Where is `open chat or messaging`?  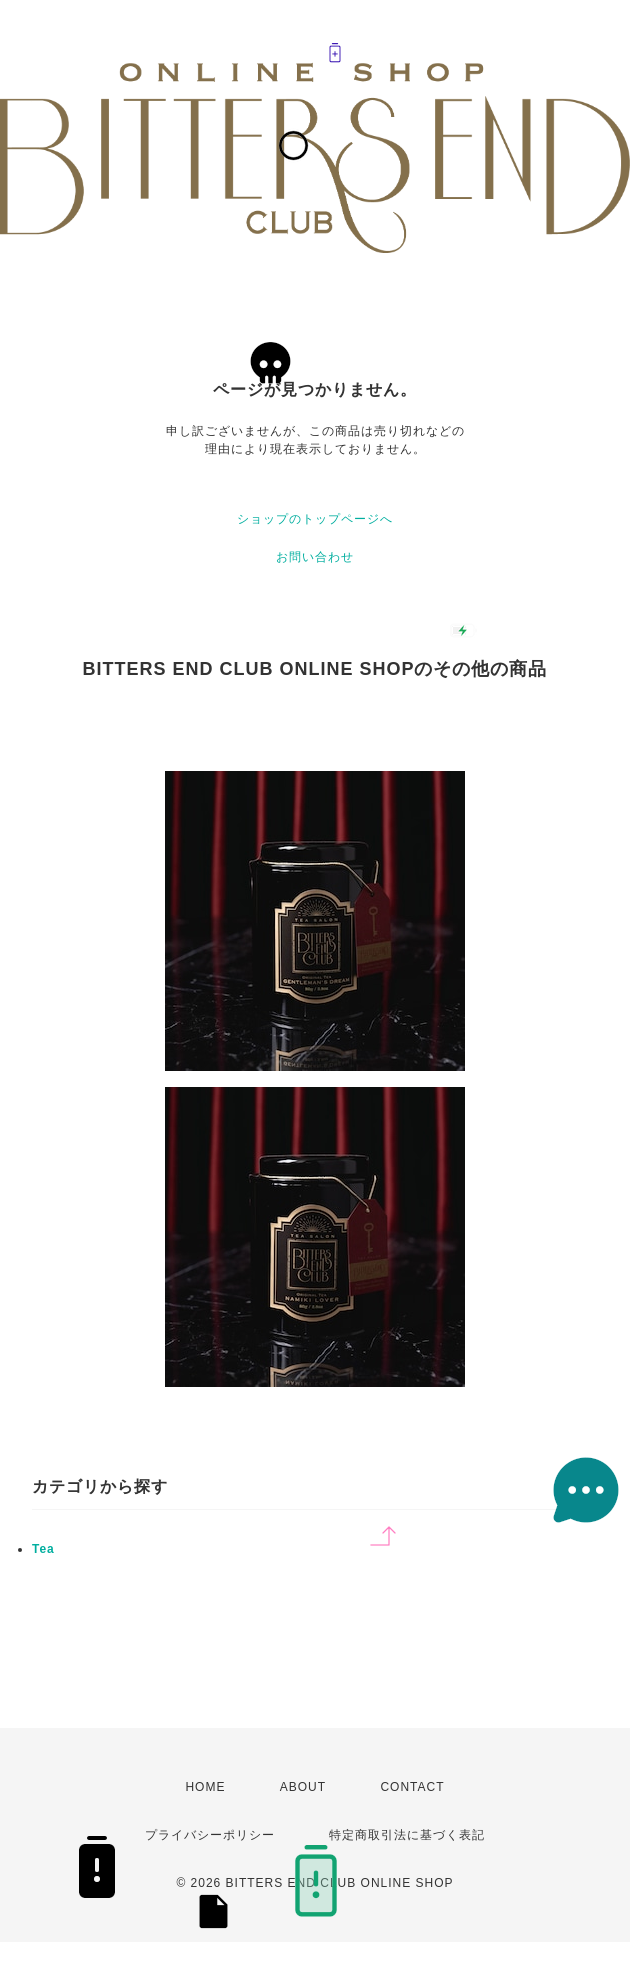
open chat or messaging is located at coordinates (586, 1490).